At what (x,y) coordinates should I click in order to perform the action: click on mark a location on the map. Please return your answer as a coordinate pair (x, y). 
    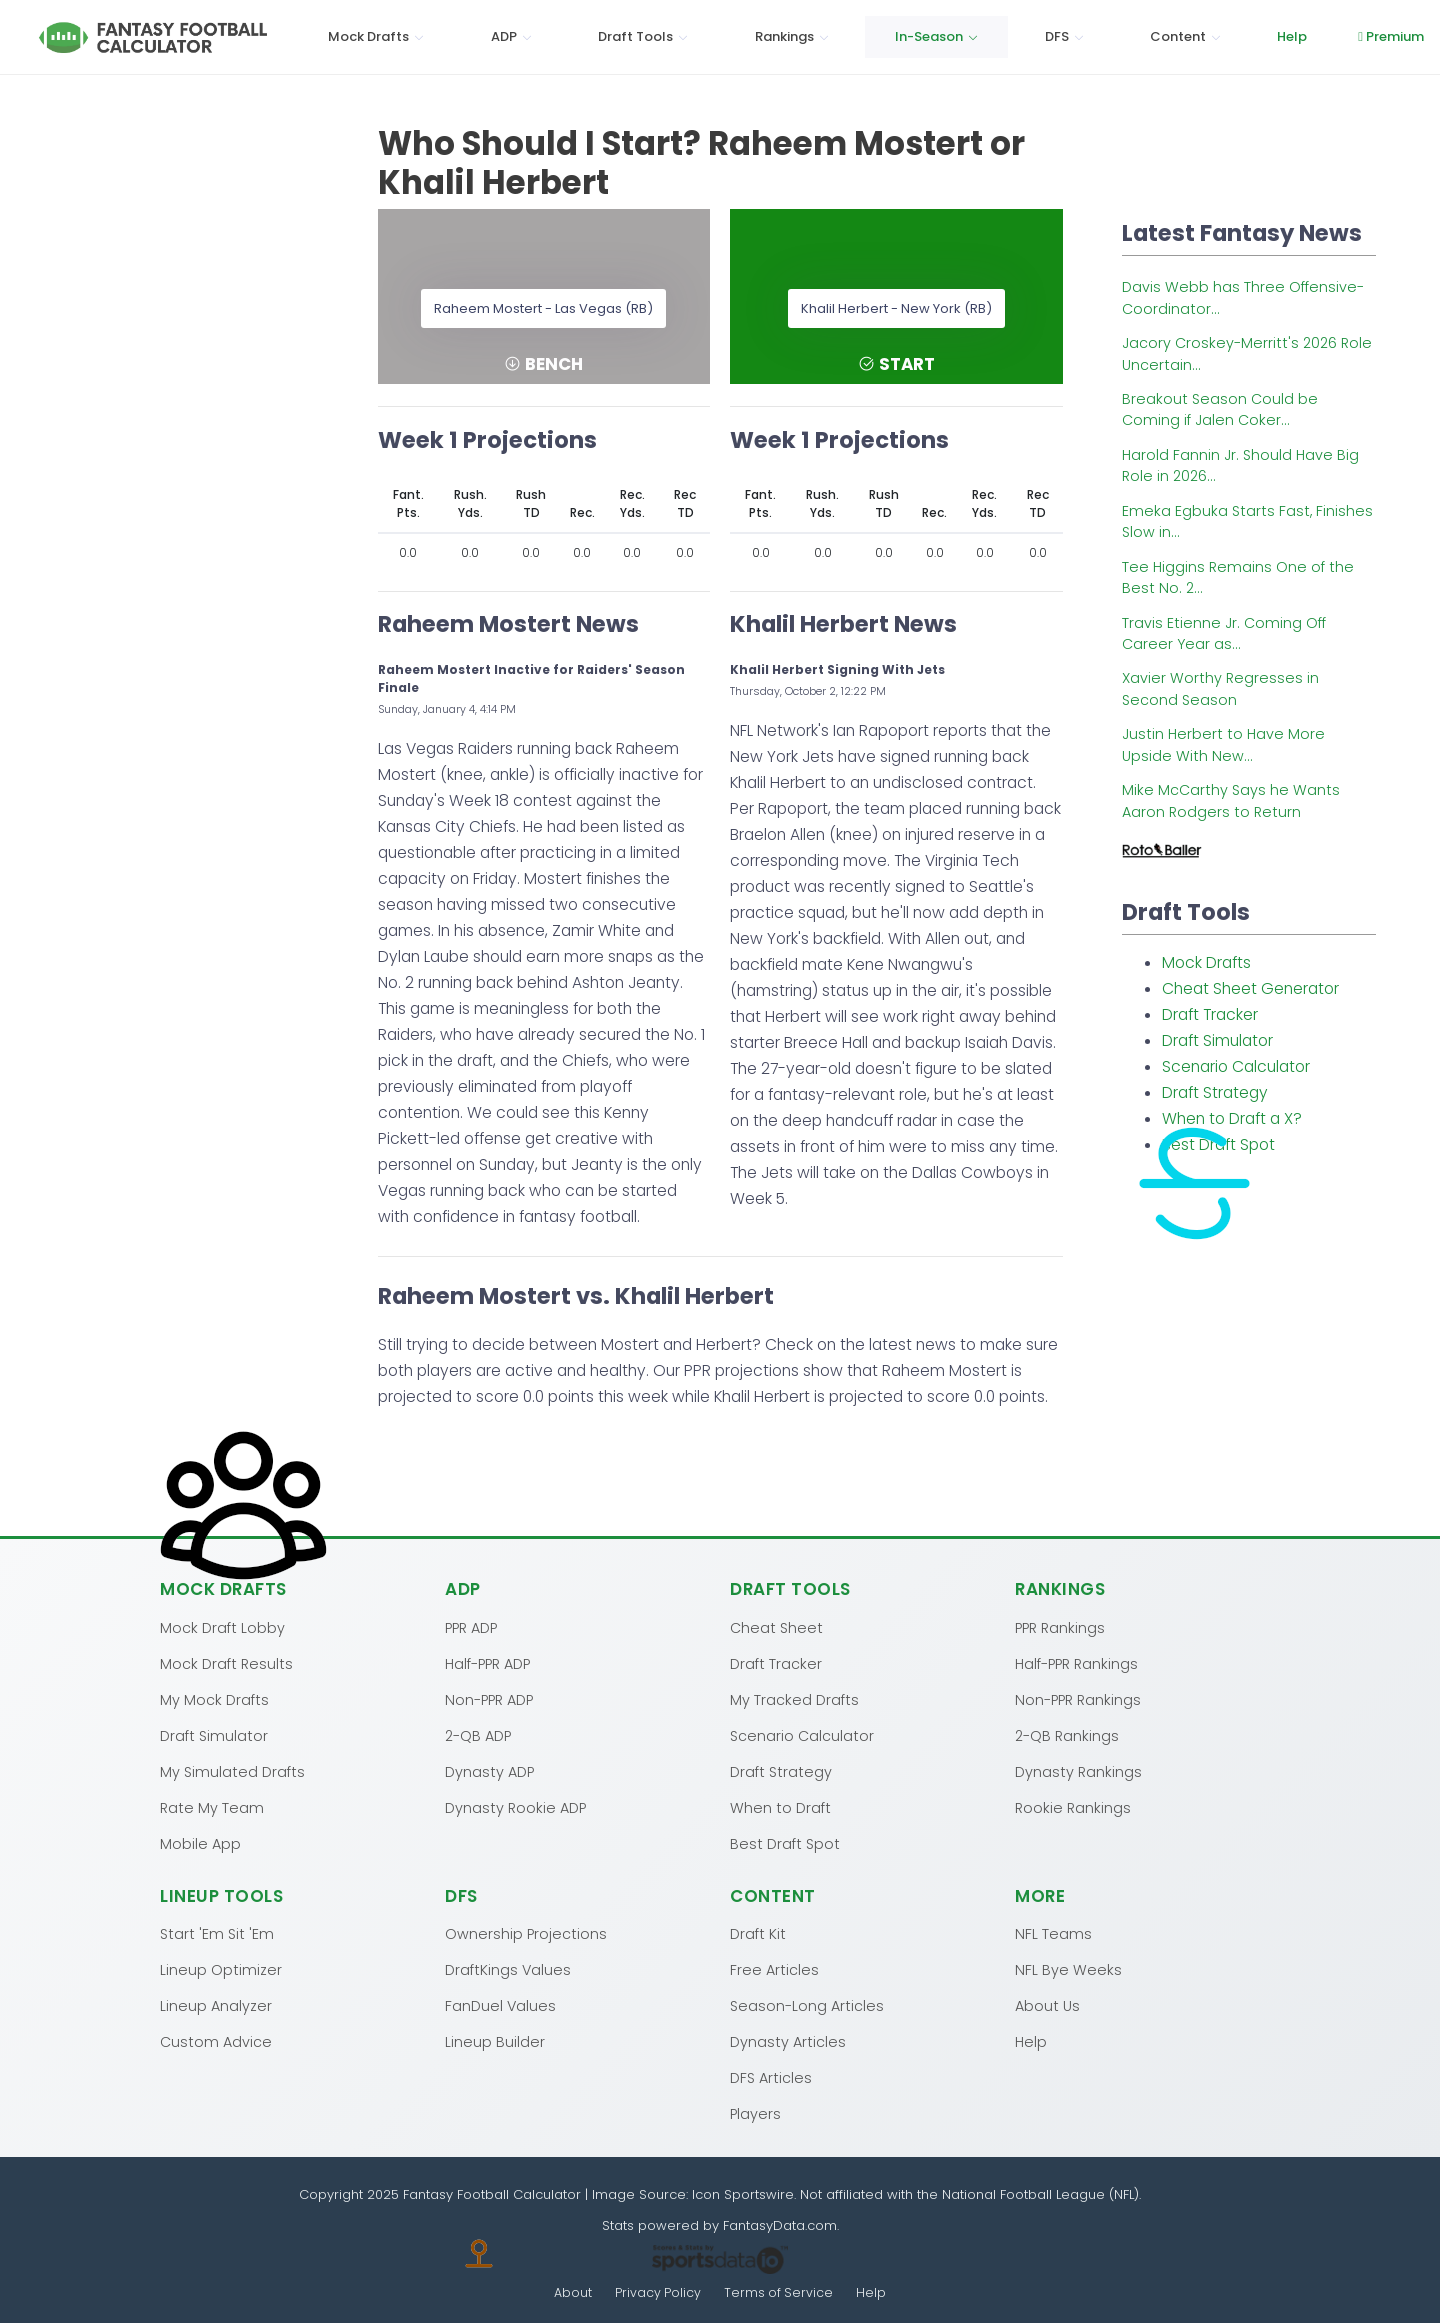
    Looking at the image, I should click on (479, 2254).